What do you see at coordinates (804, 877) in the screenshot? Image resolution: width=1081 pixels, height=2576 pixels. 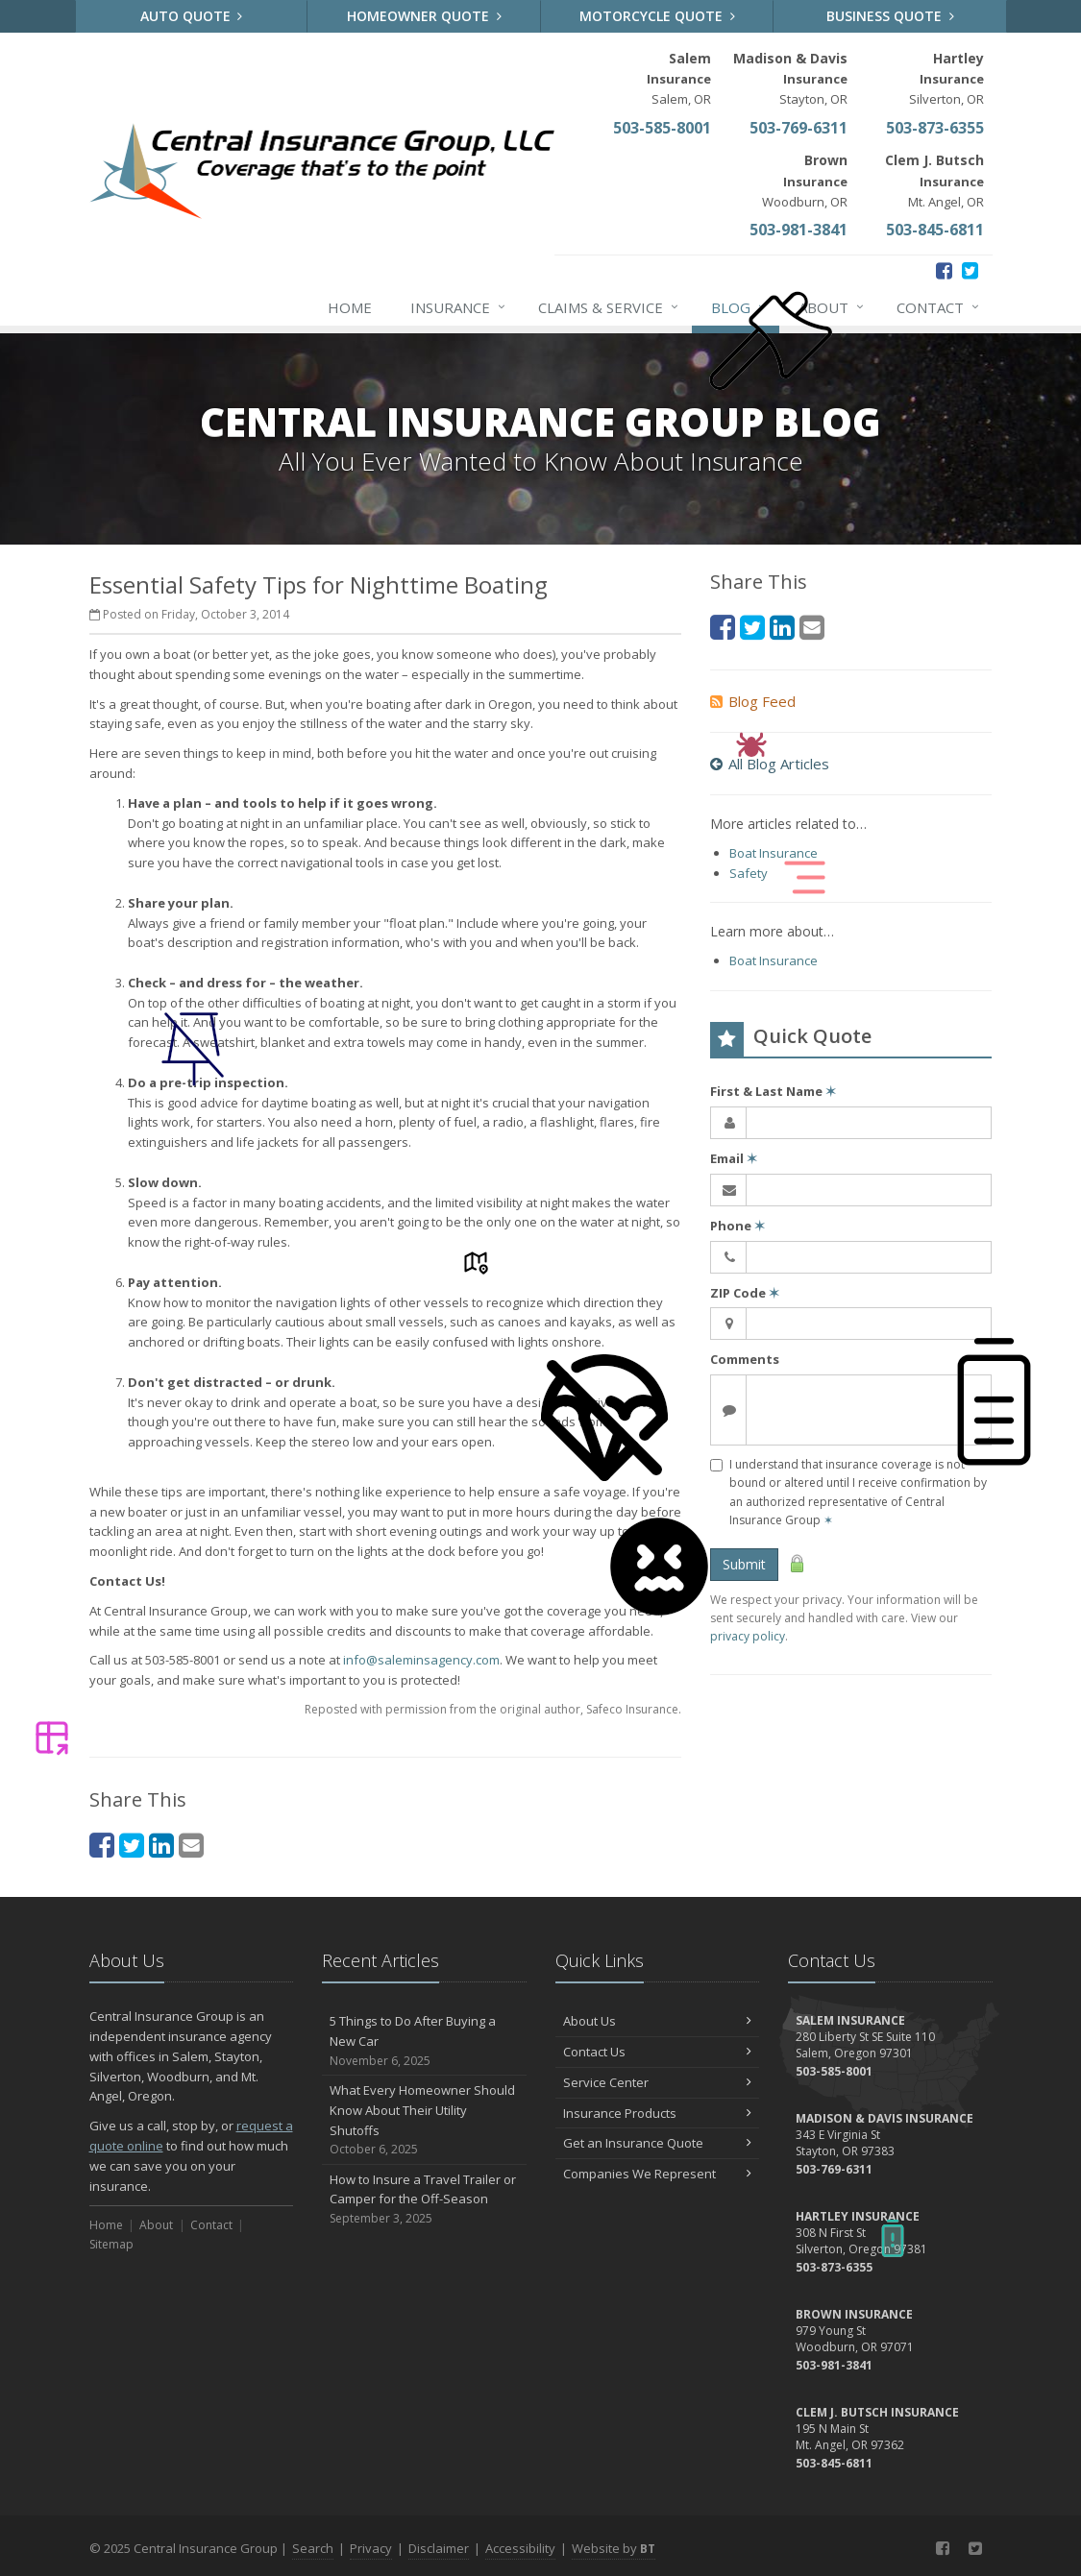 I see `align text to the right edge` at bounding box center [804, 877].